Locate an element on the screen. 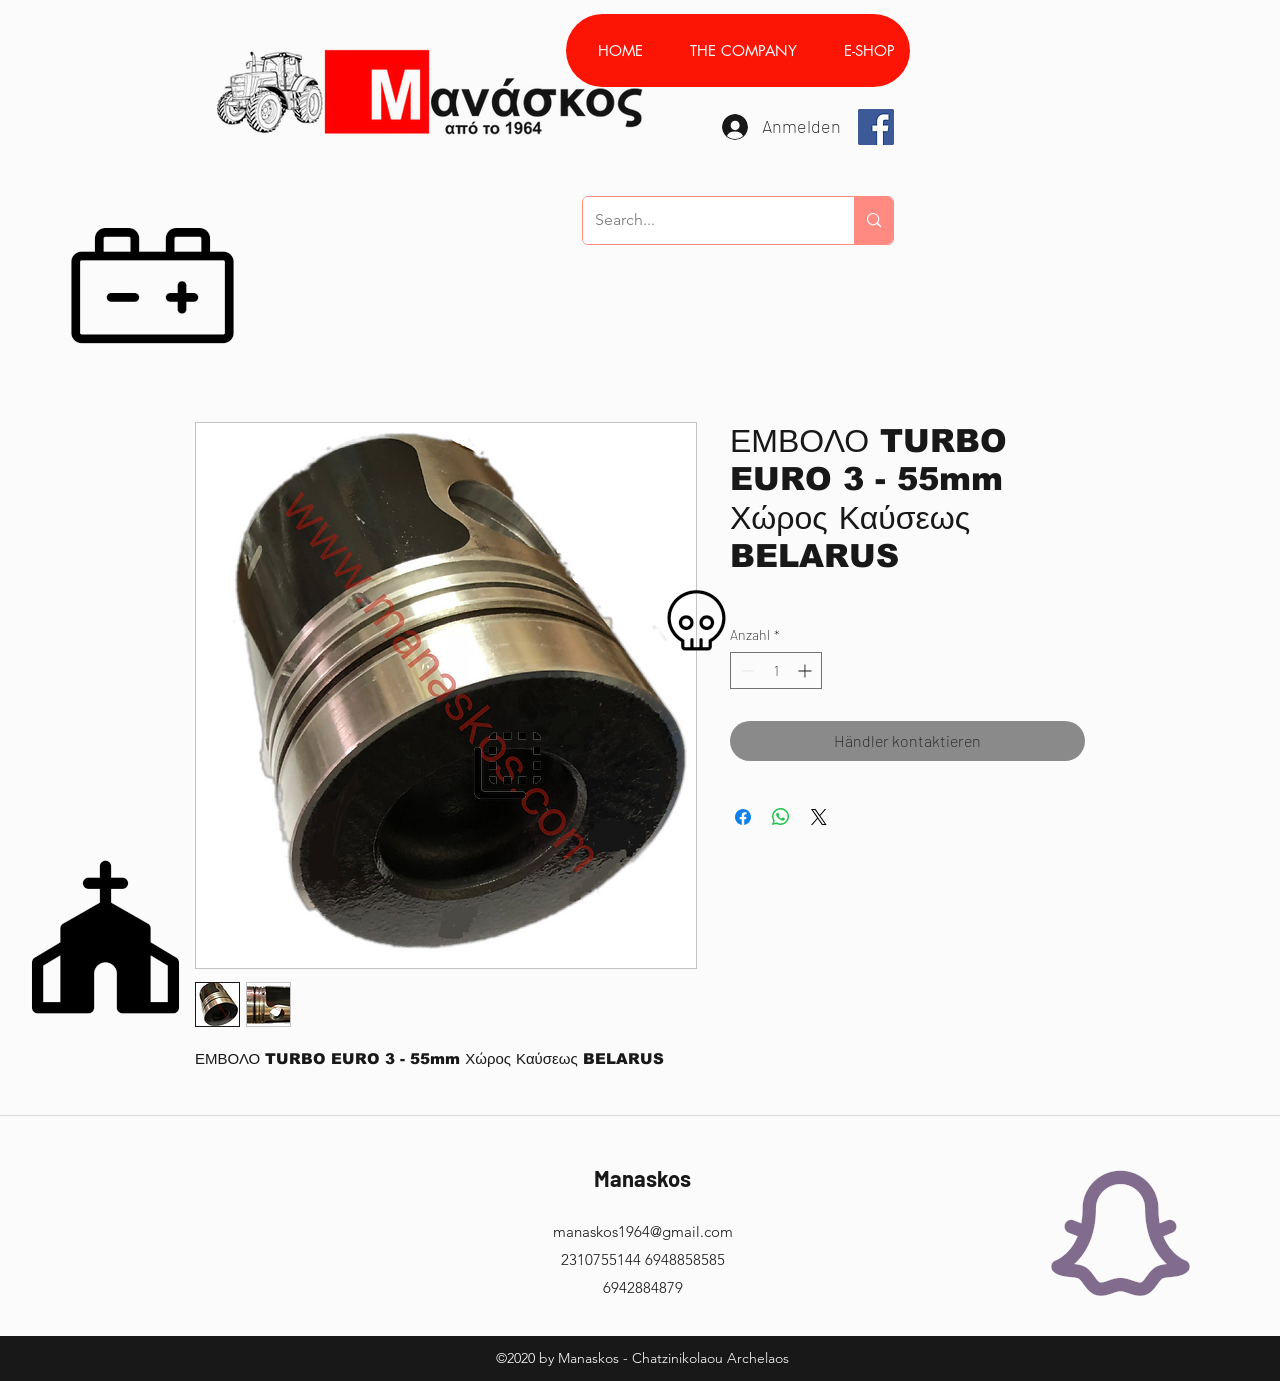 The width and height of the screenshot is (1280, 1381). check vehicle battery status is located at coordinates (152, 291).